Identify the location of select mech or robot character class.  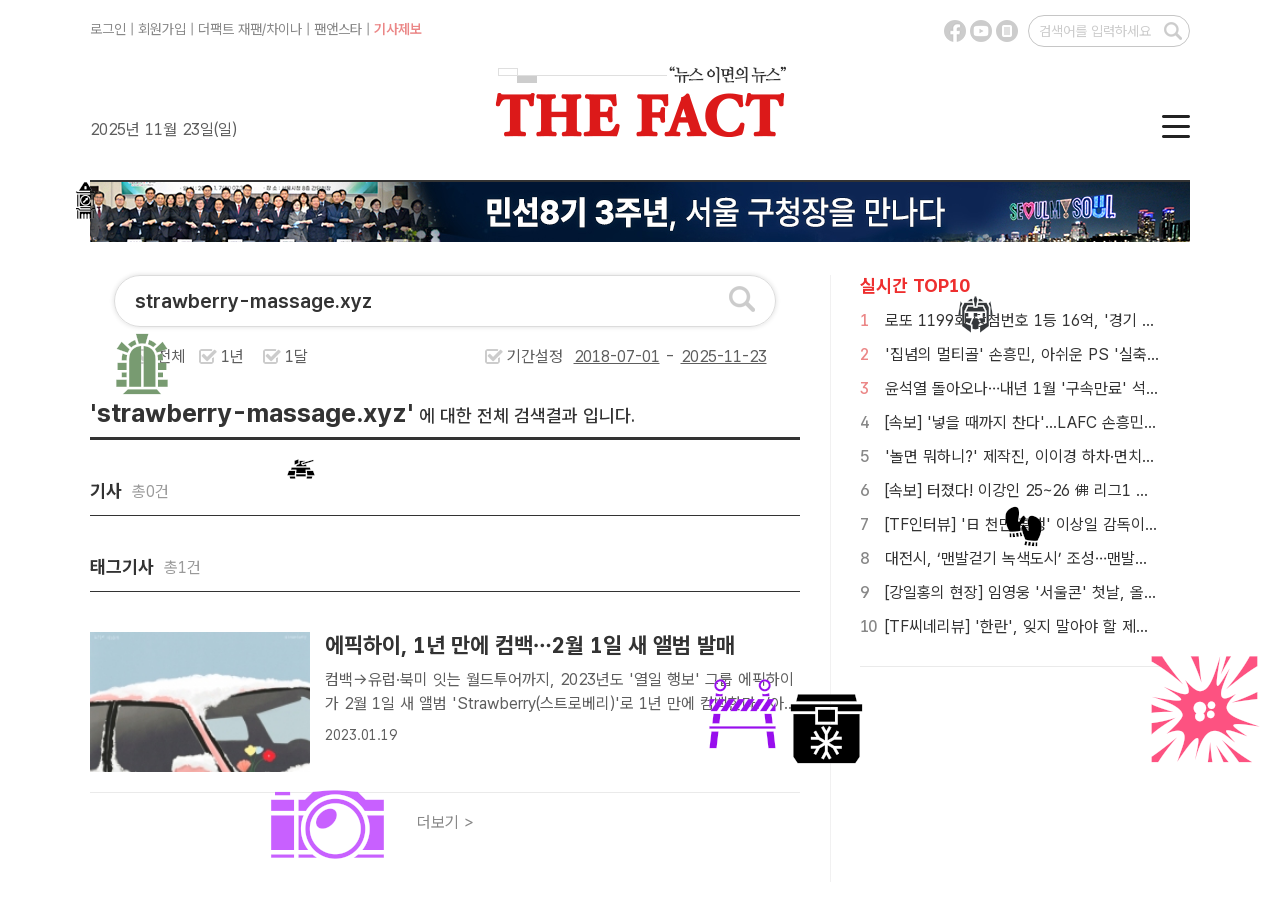
(975, 314).